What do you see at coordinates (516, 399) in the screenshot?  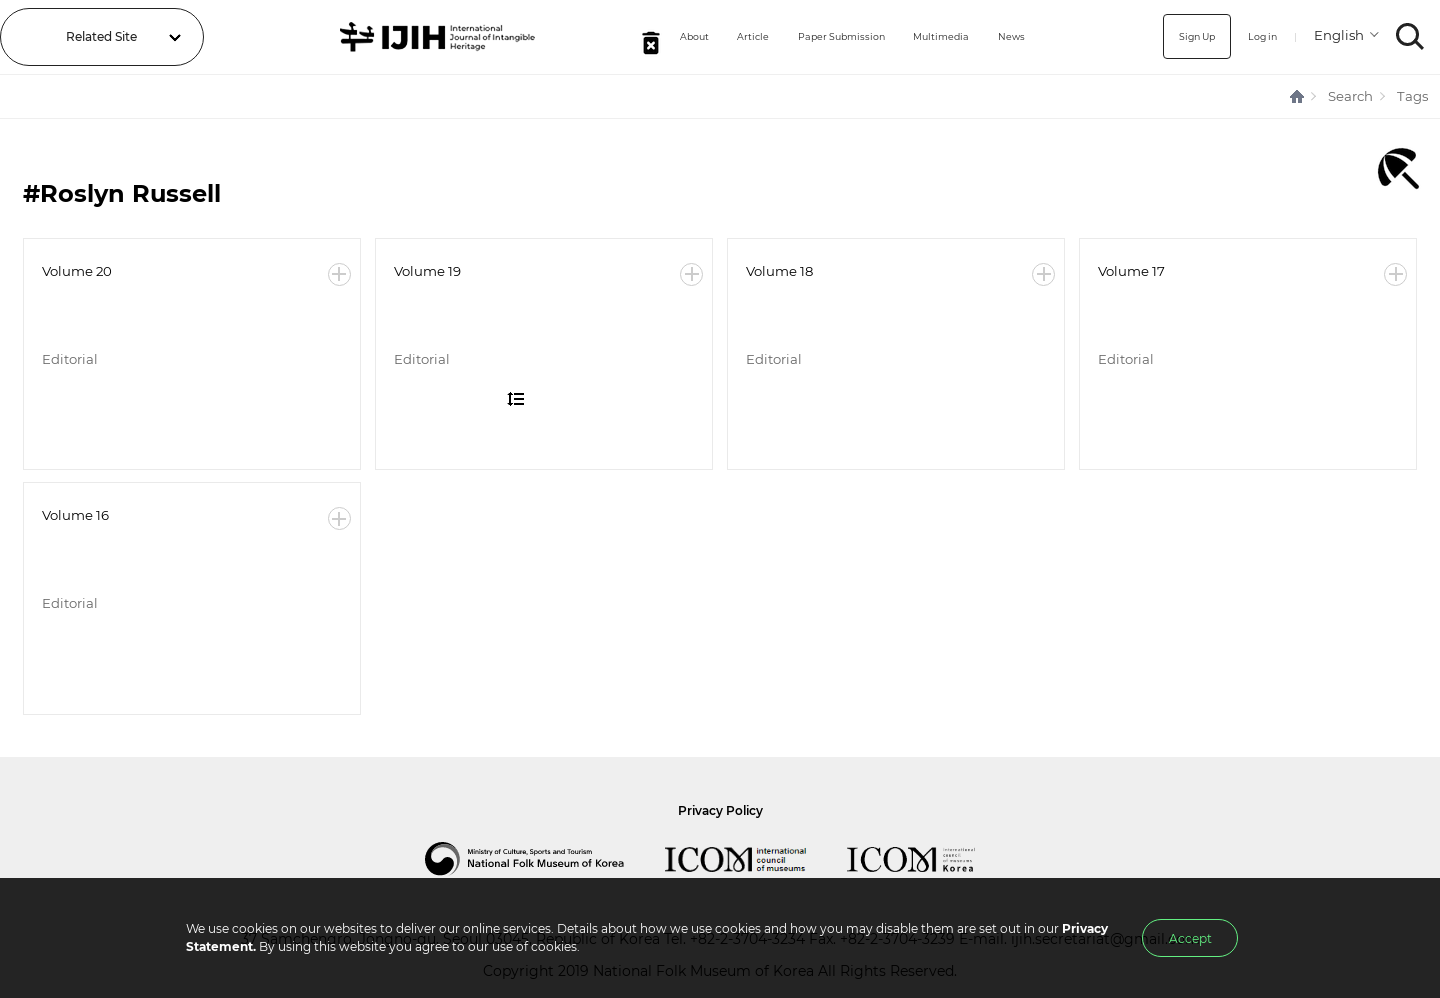 I see `adjust line spacing in text` at bounding box center [516, 399].